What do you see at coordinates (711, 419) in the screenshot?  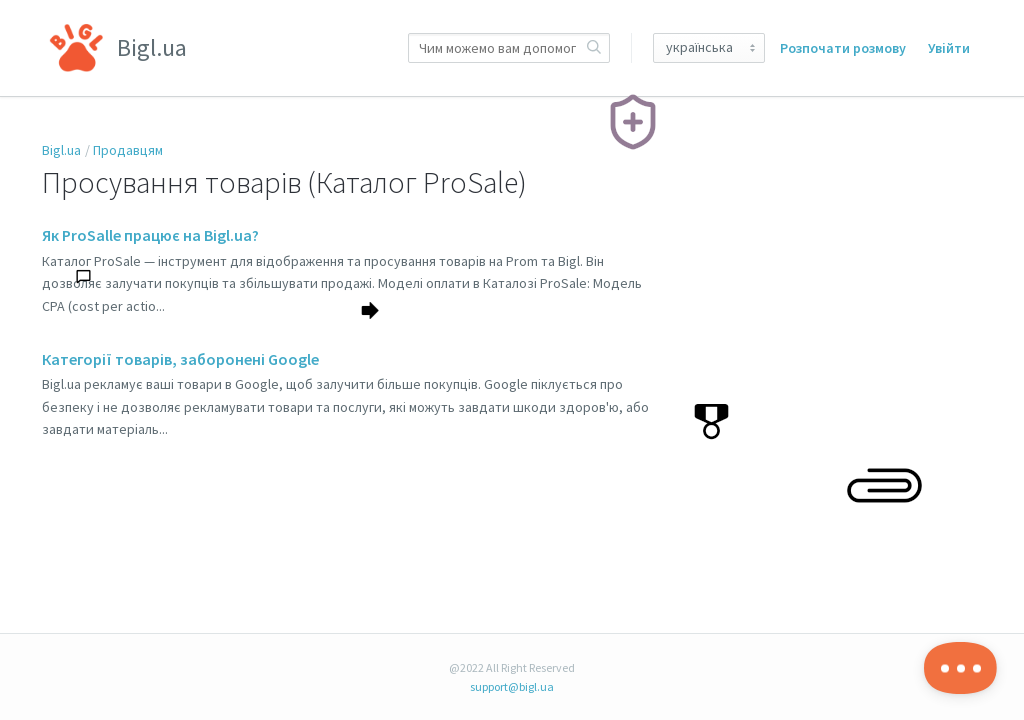 I see `view achievements or awards` at bounding box center [711, 419].